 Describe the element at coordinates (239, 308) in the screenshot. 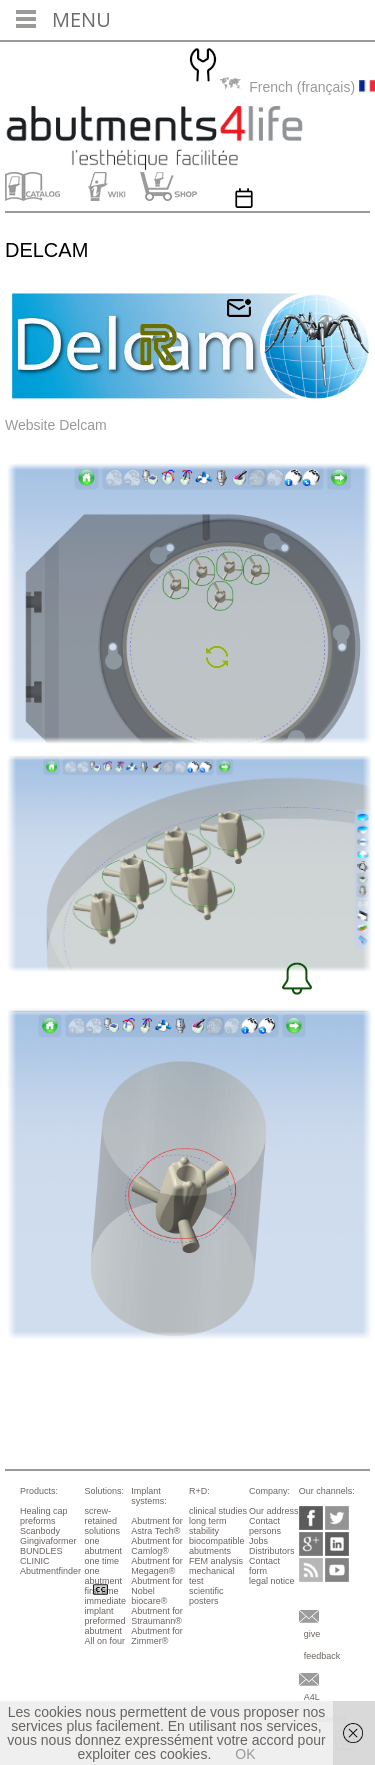

I see `indicates unread messages or notifications` at that location.